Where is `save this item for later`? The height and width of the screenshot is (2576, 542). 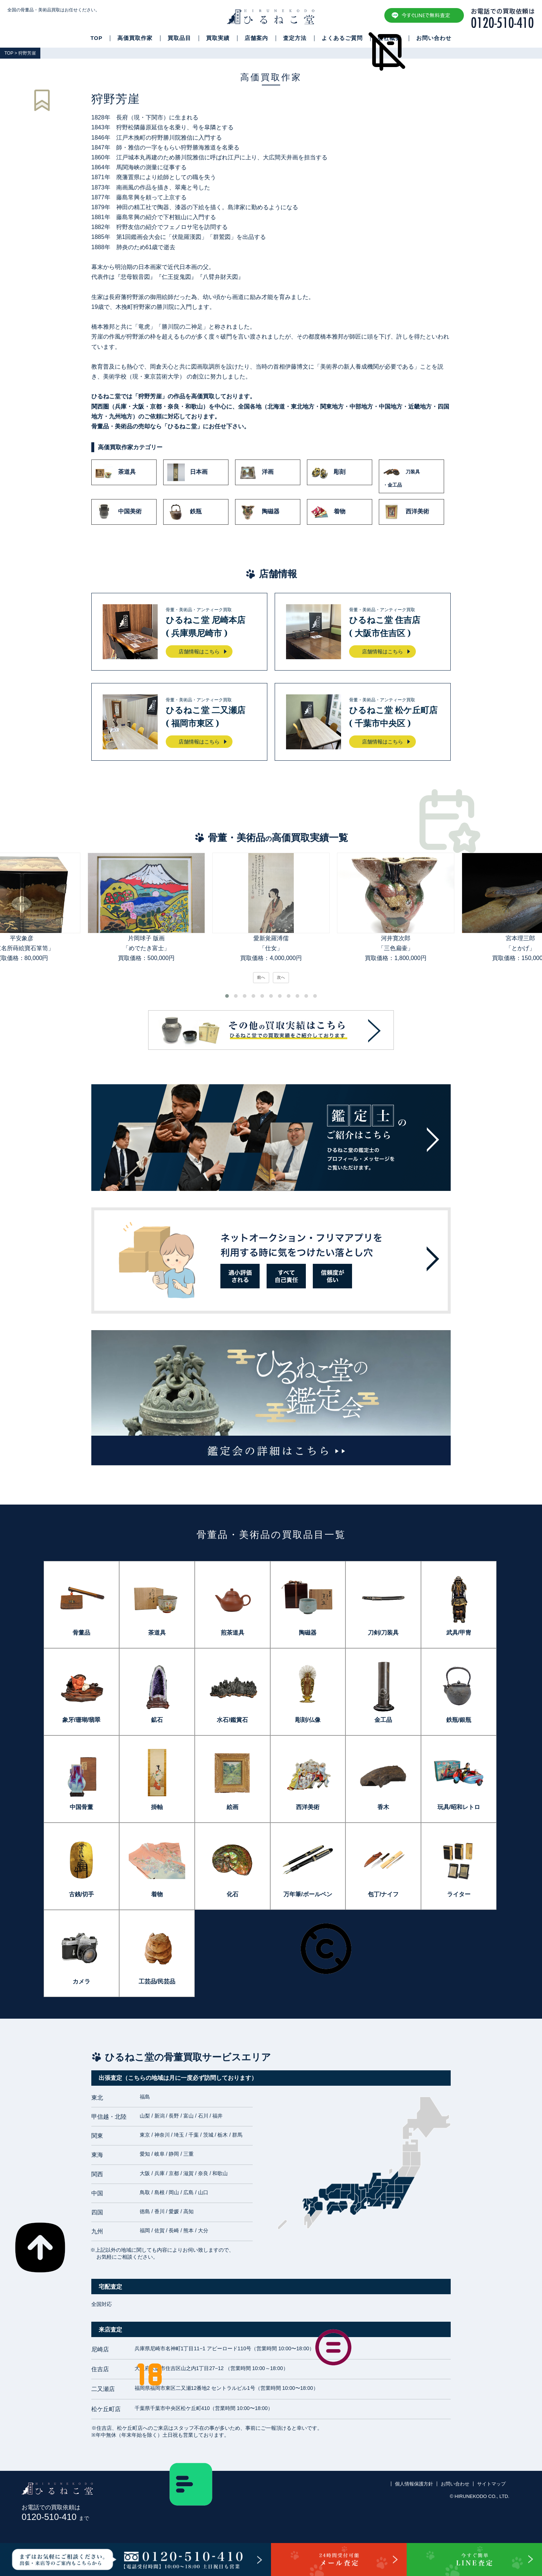
save this item for later is located at coordinates (42, 100).